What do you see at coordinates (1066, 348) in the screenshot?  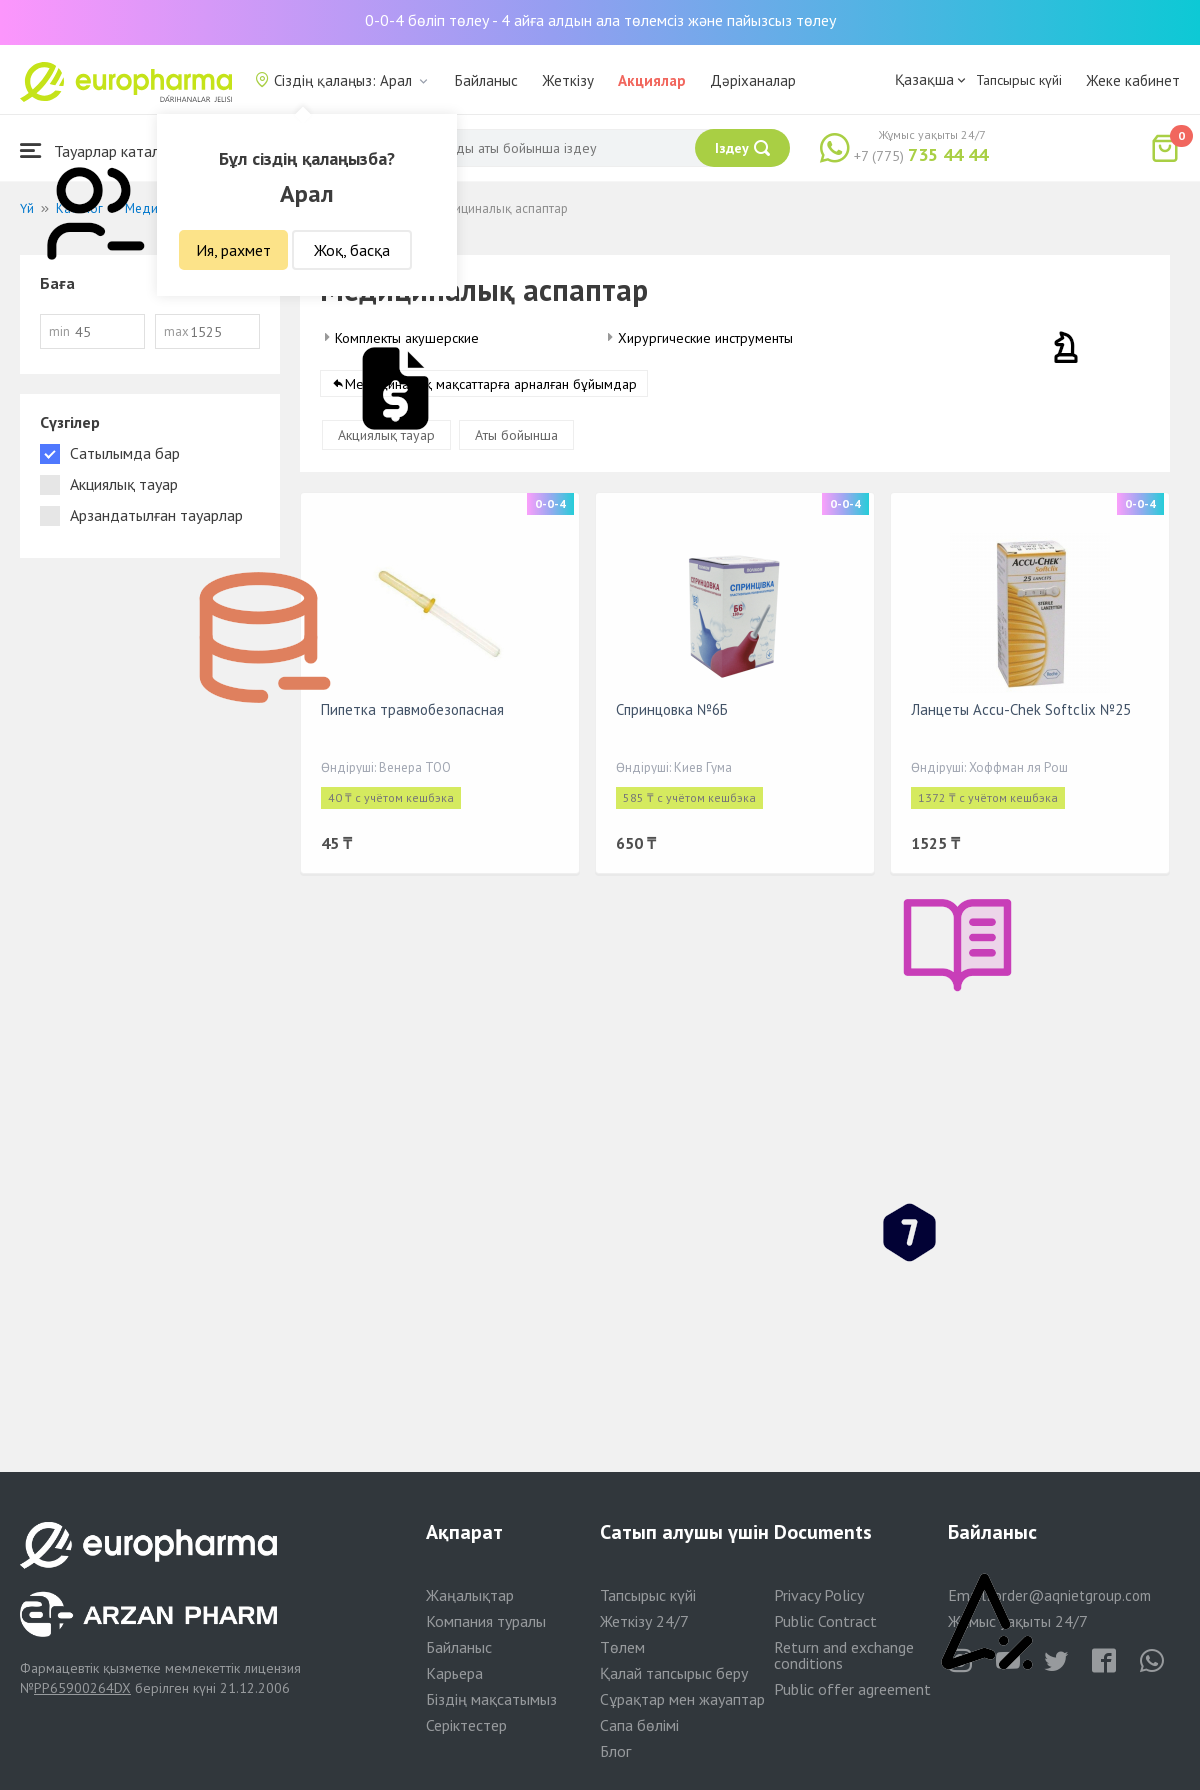 I see `play chess or access chess game` at bounding box center [1066, 348].